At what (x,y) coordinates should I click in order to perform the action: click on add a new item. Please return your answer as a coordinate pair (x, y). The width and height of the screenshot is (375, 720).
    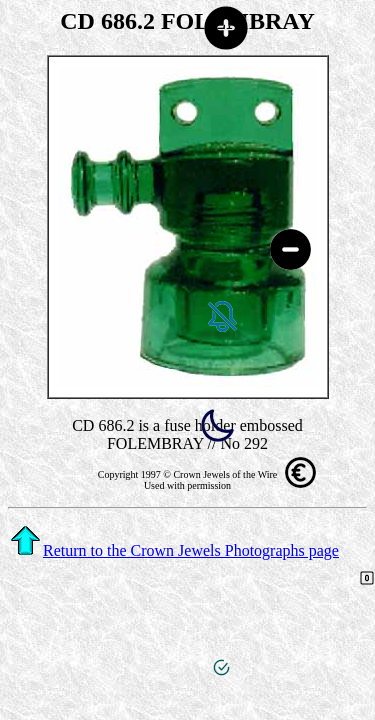
    Looking at the image, I should click on (226, 28).